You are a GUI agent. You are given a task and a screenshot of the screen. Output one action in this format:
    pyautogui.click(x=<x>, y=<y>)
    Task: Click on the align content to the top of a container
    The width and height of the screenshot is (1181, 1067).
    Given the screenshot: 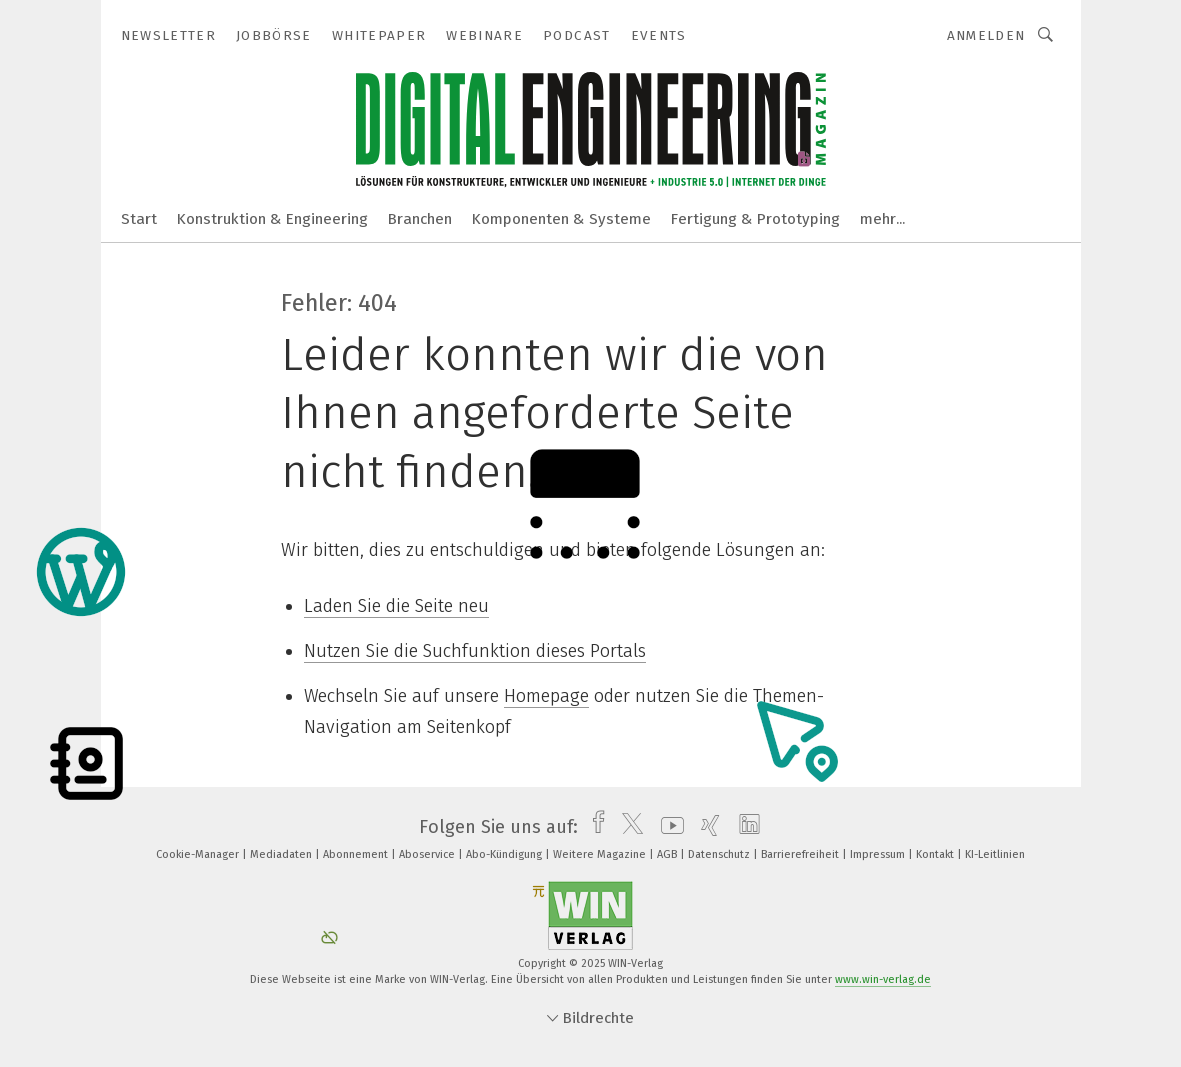 What is the action you would take?
    pyautogui.click(x=585, y=504)
    